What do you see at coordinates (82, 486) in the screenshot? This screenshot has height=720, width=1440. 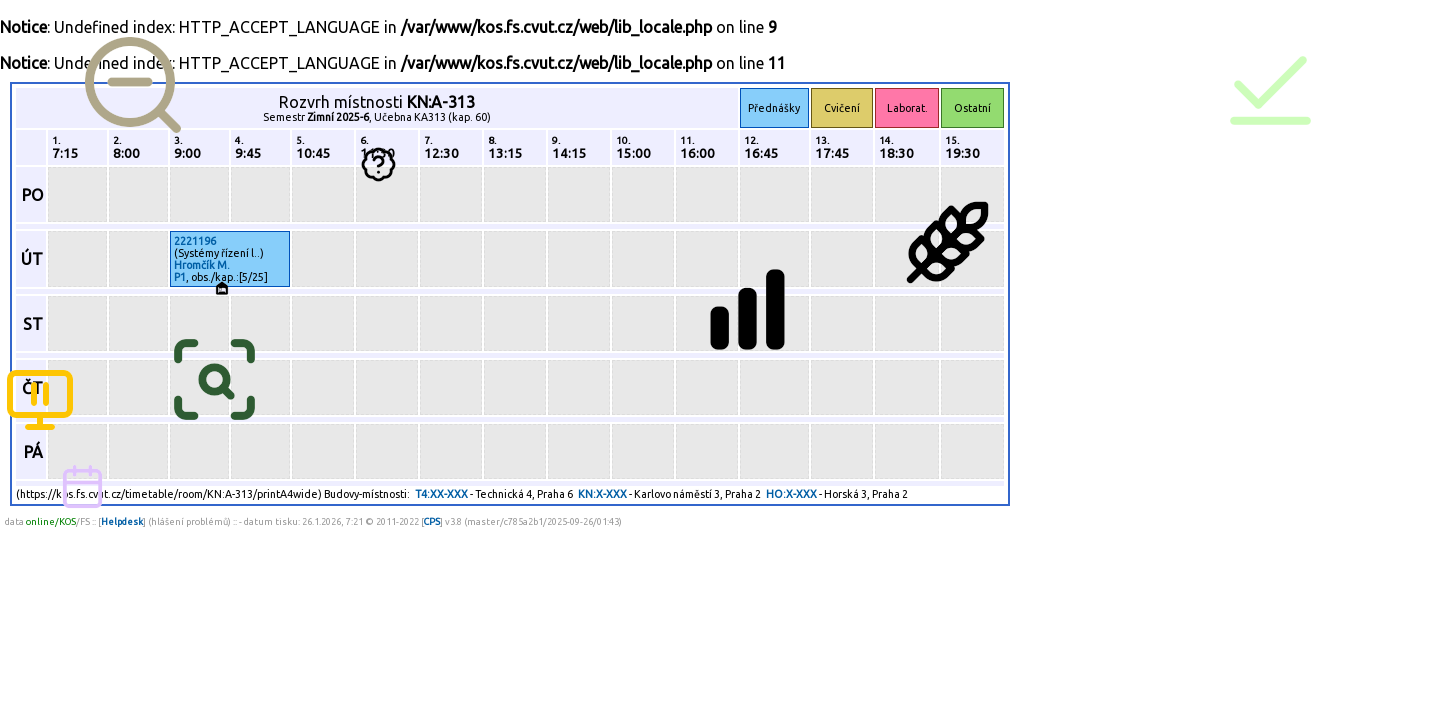 I see `view or open calendar` at bounding box center [82, 486].